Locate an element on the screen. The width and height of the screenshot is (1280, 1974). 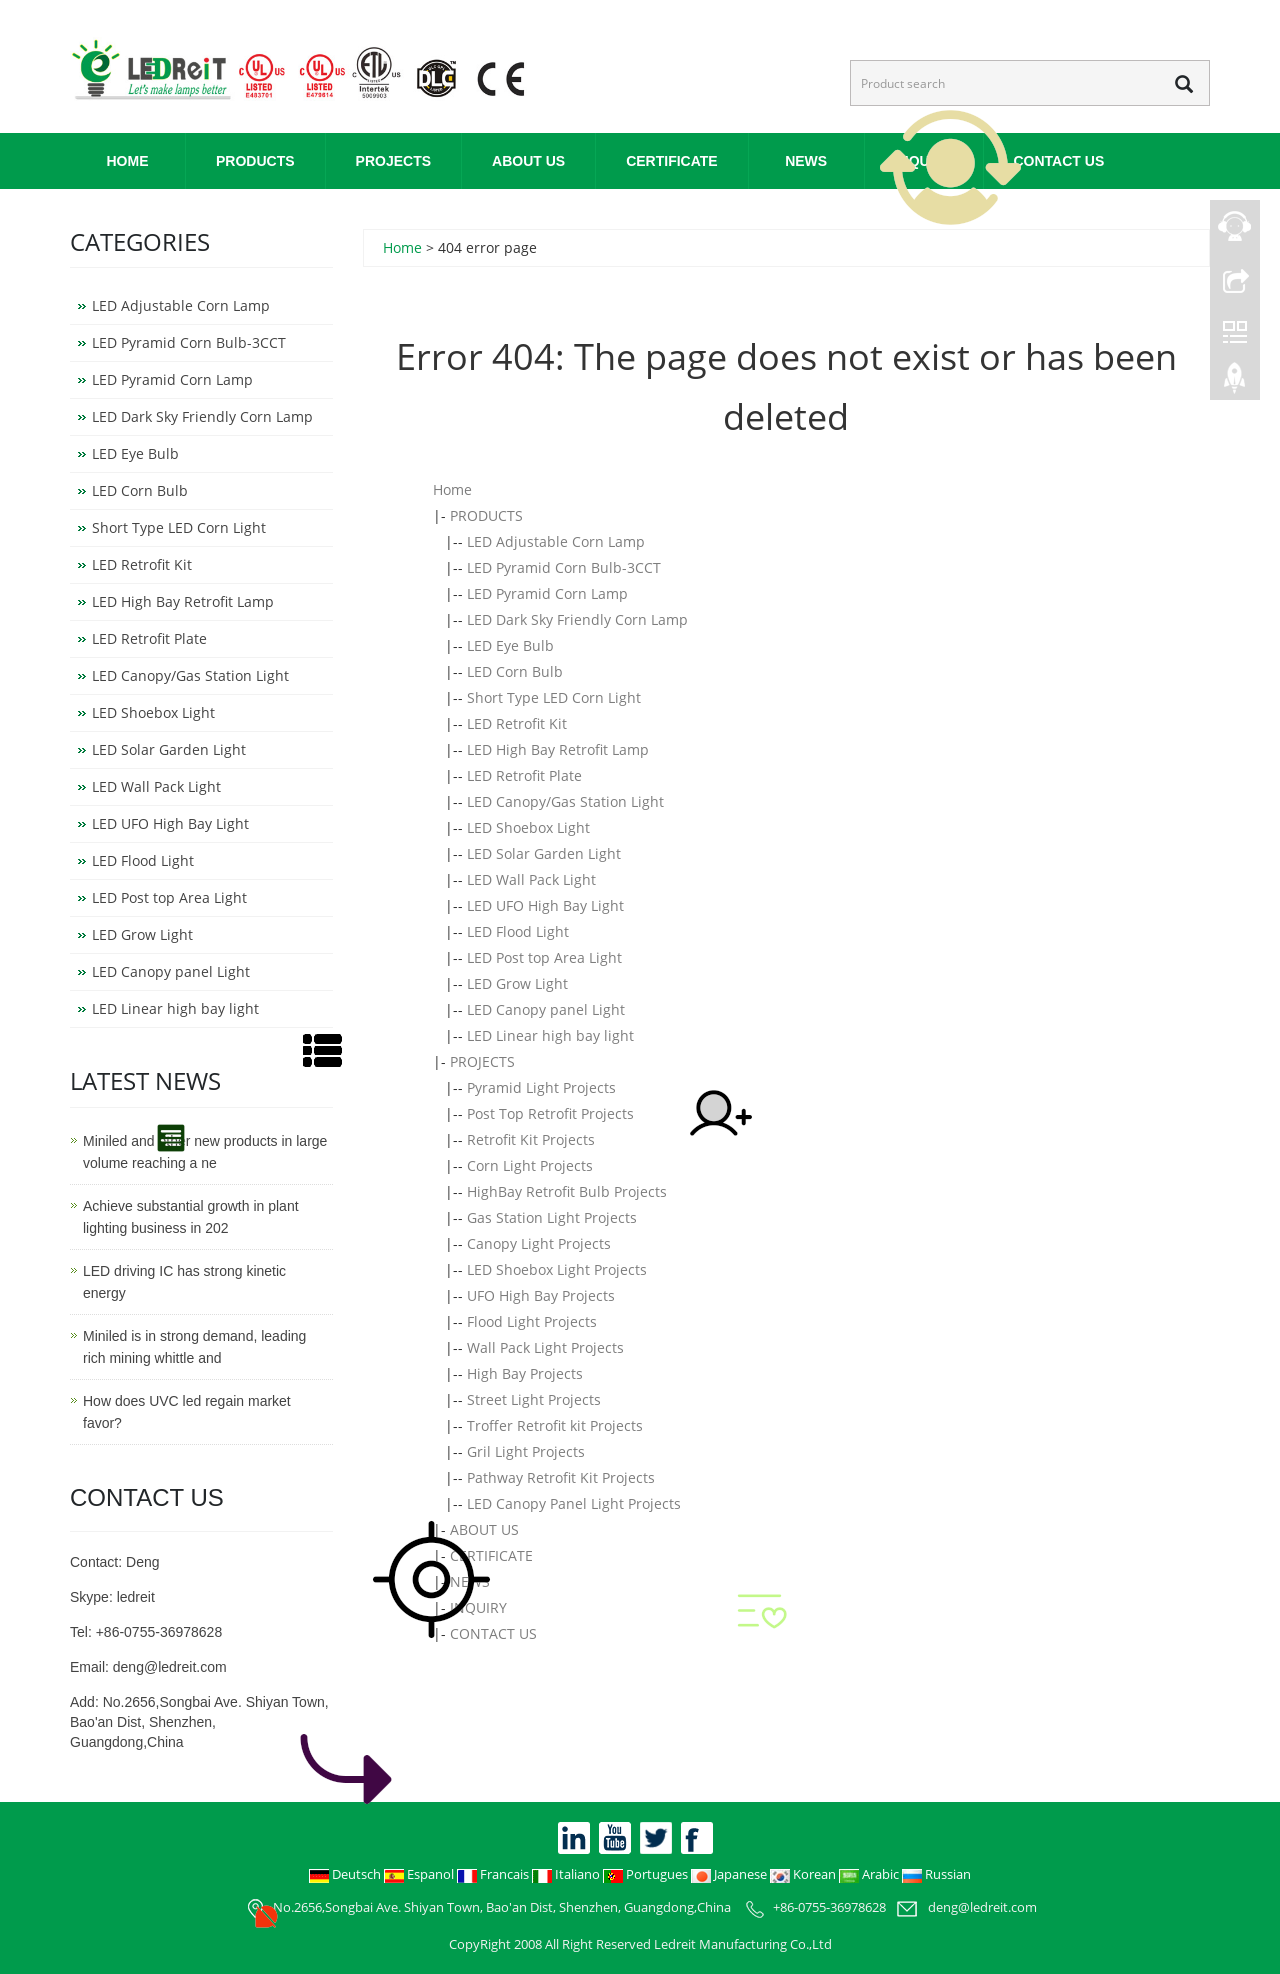
mute or disable chat notifications is located at coordinates (266, 1917).